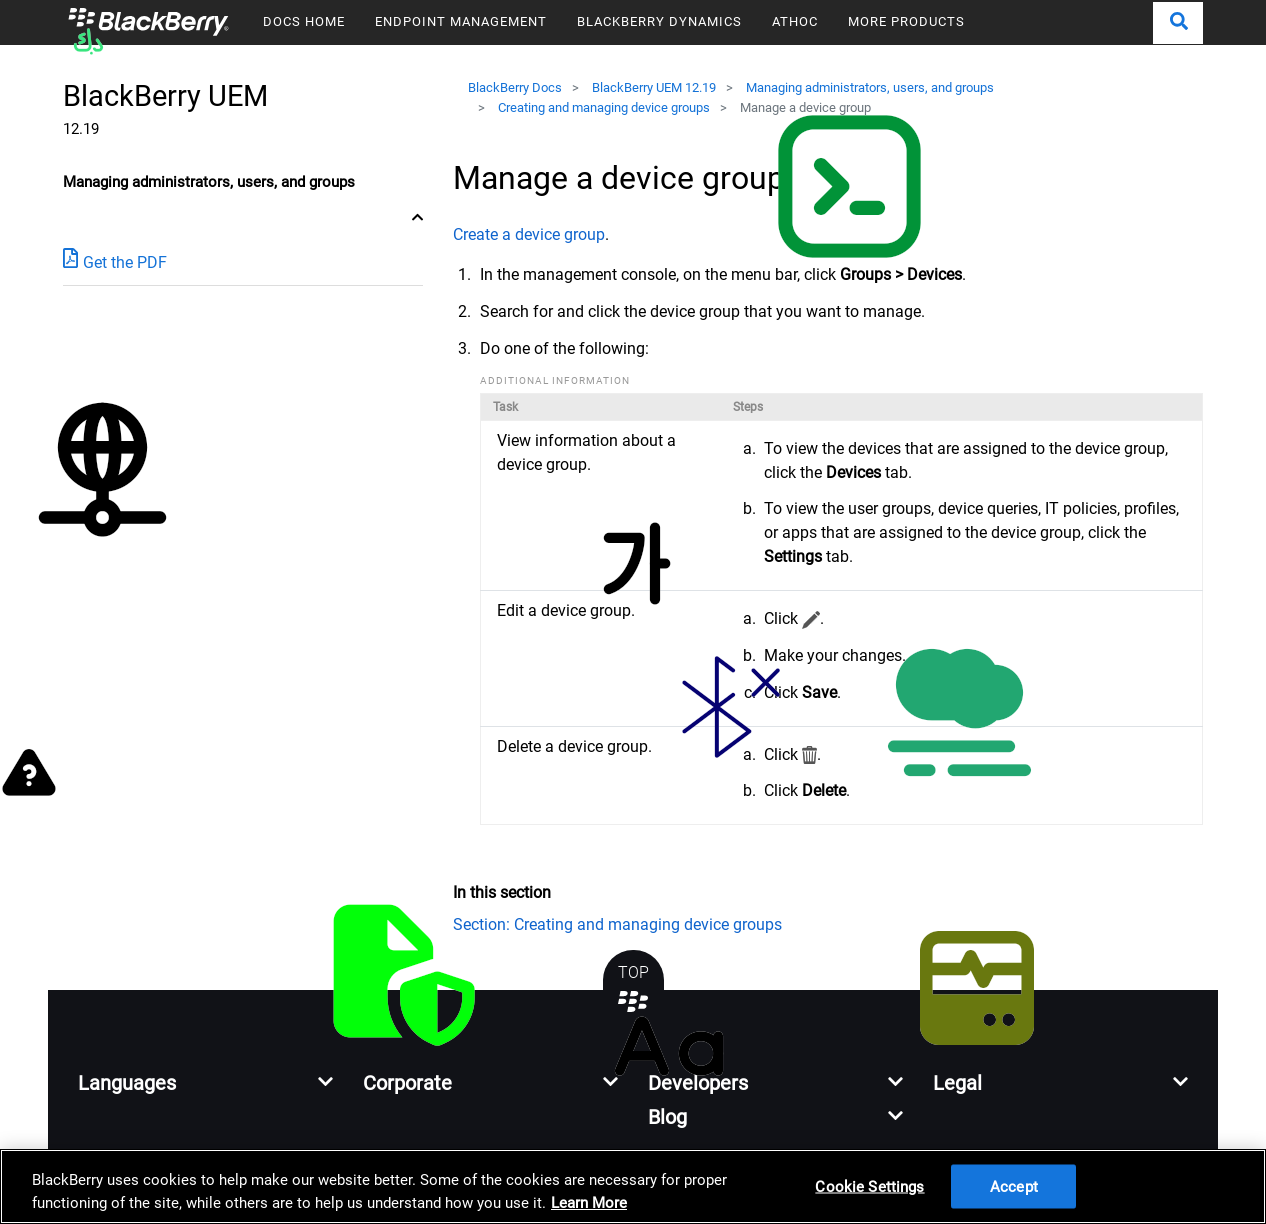 The image size is (1266, 1224). I want to click on switch to korean keyboard input, so click(634, 563).